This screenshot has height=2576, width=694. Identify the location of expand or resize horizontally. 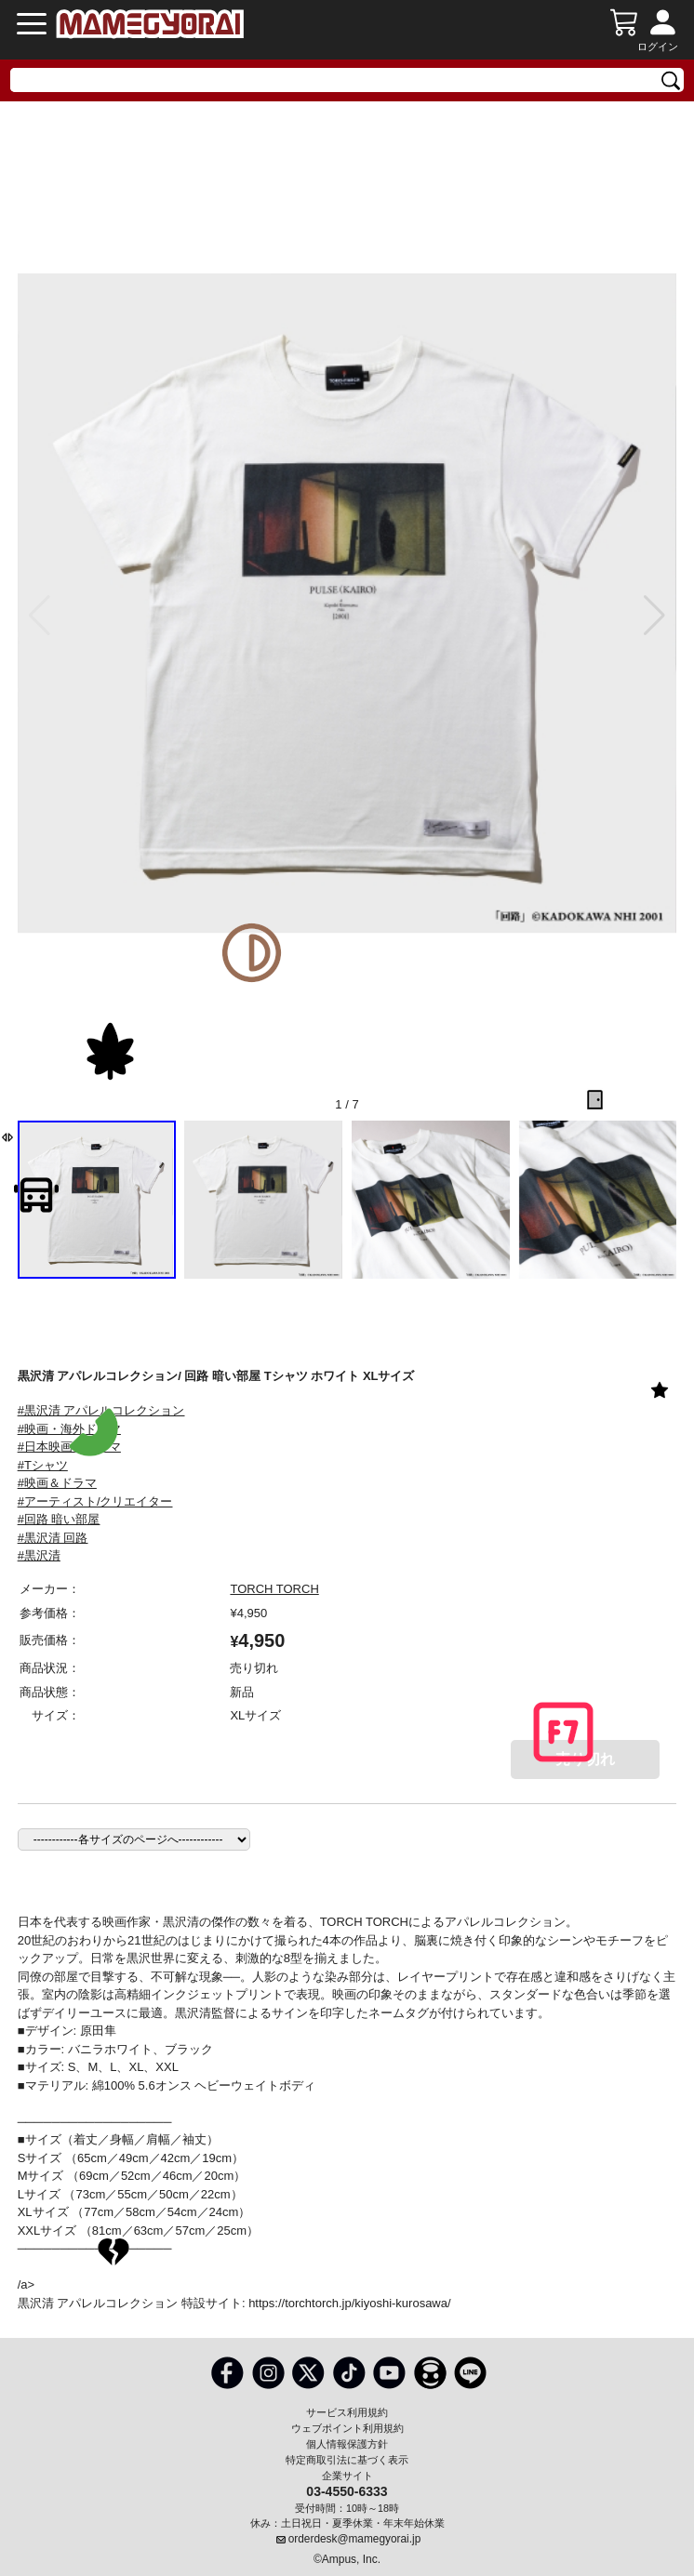
(7, 1137).